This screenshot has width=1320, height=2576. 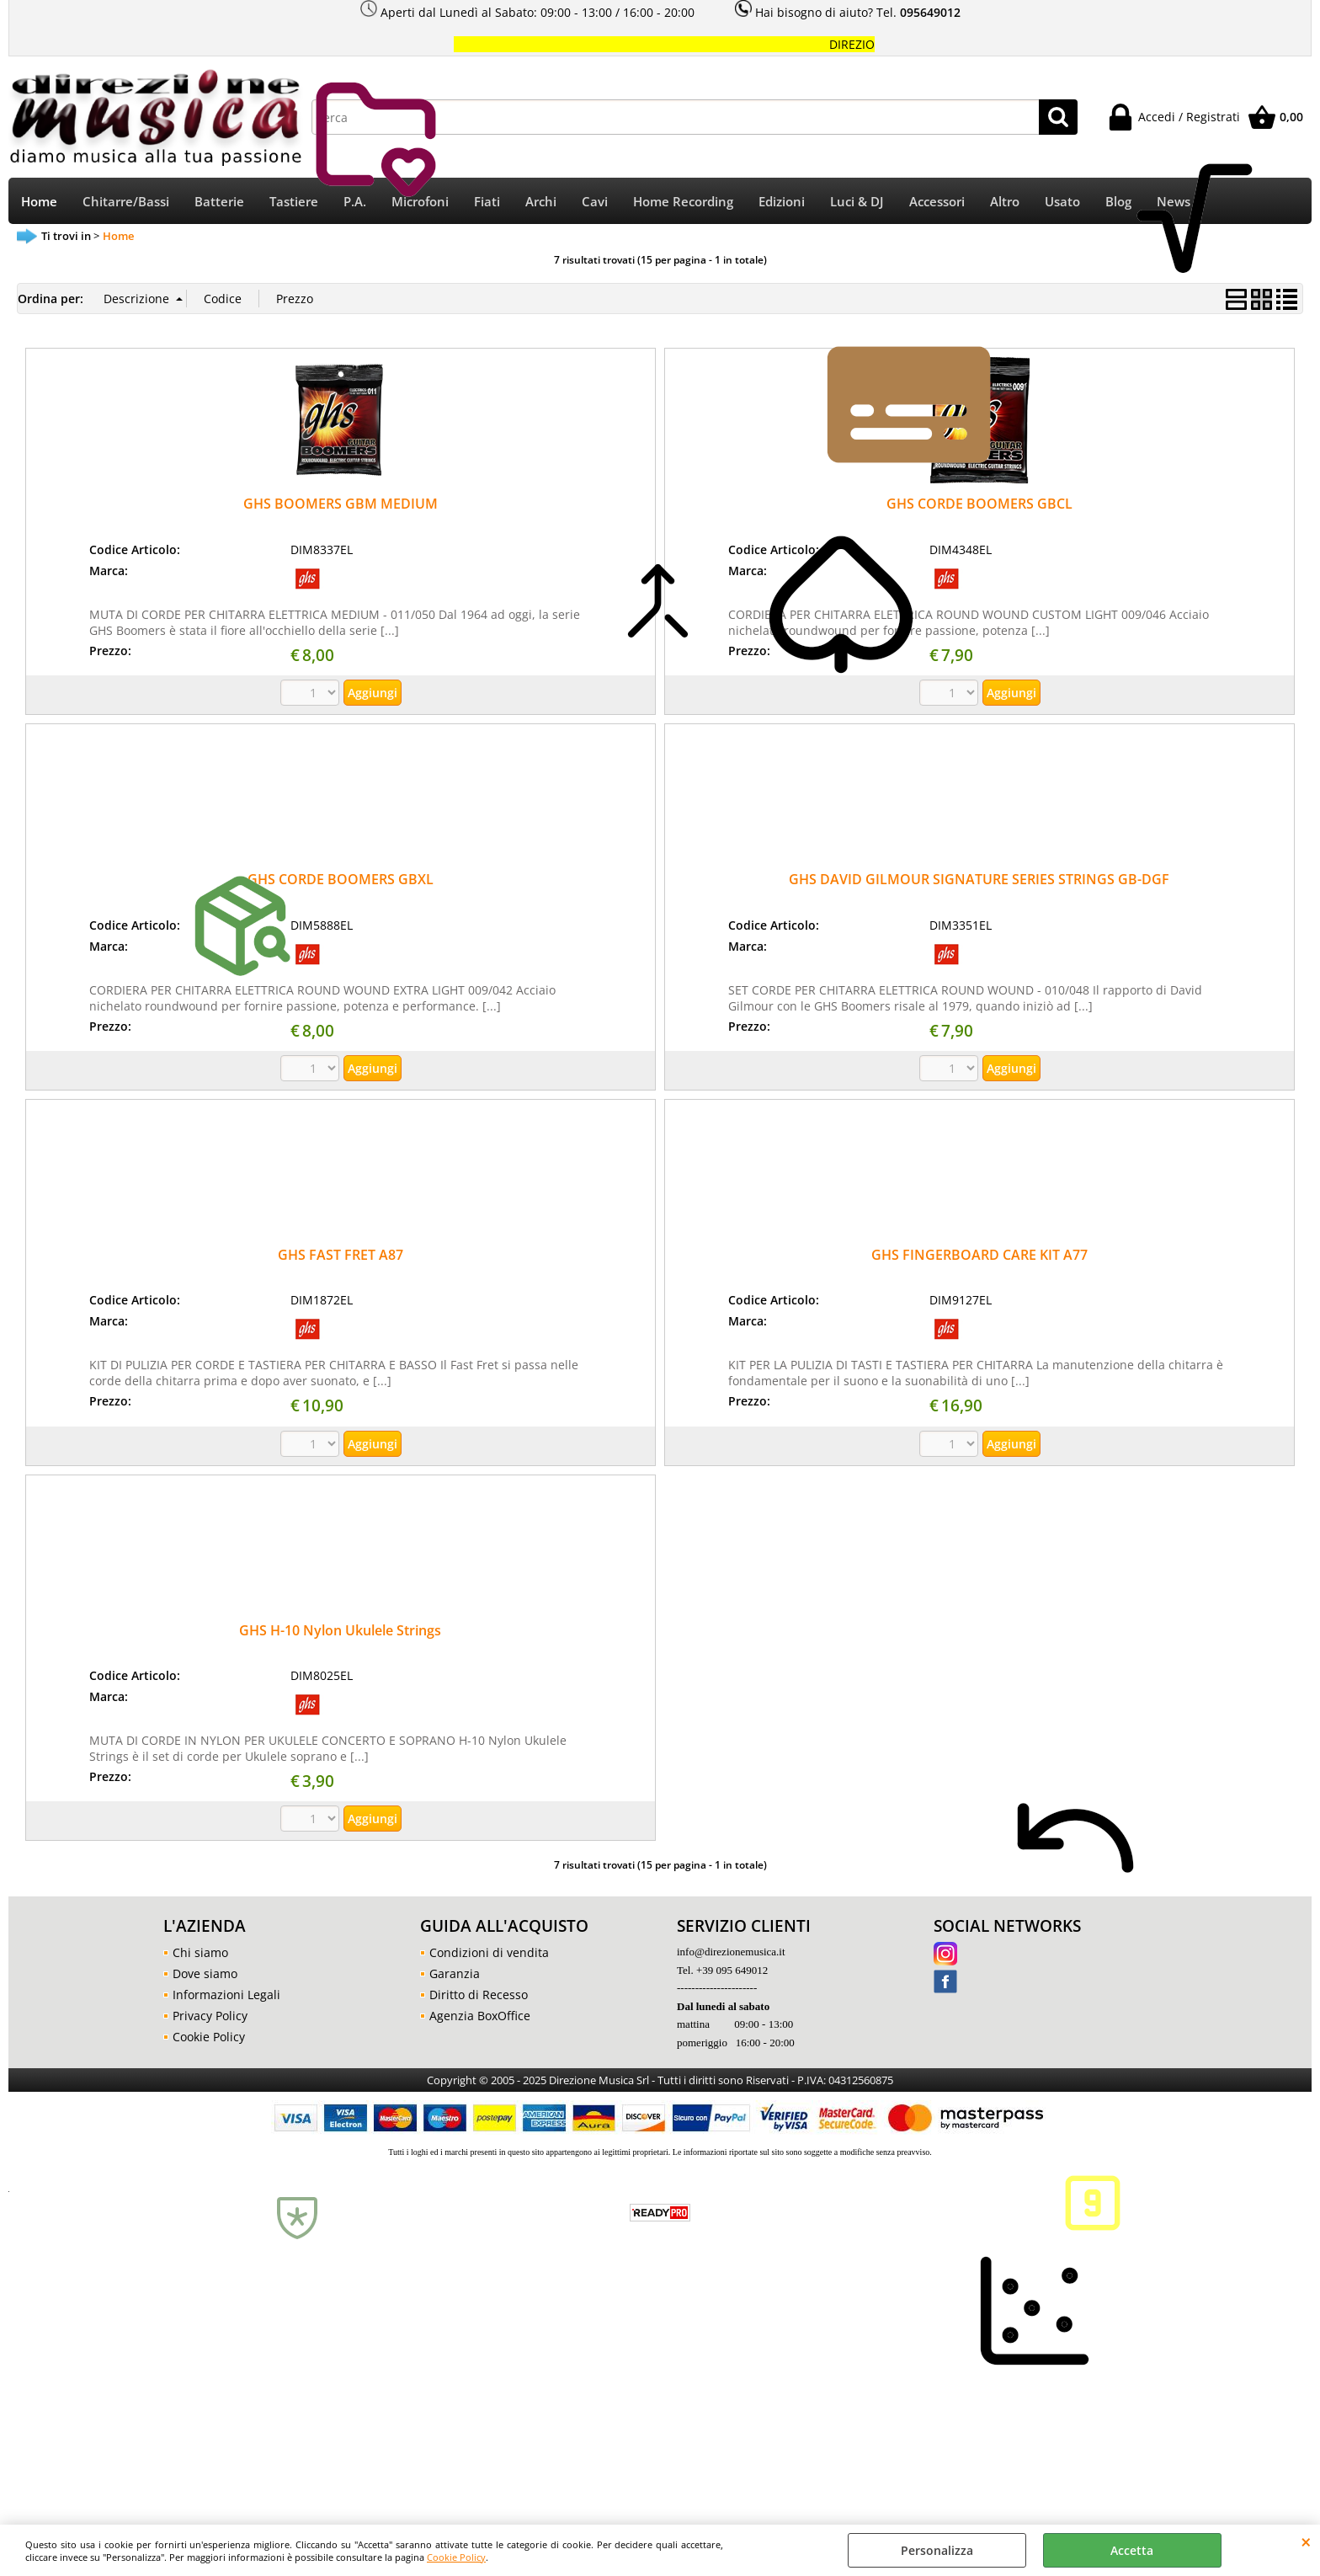 What do you see at coordinates (240, 925) in the screenshot?
I see `search for a package or shipment` at bounding box center [240, 925].